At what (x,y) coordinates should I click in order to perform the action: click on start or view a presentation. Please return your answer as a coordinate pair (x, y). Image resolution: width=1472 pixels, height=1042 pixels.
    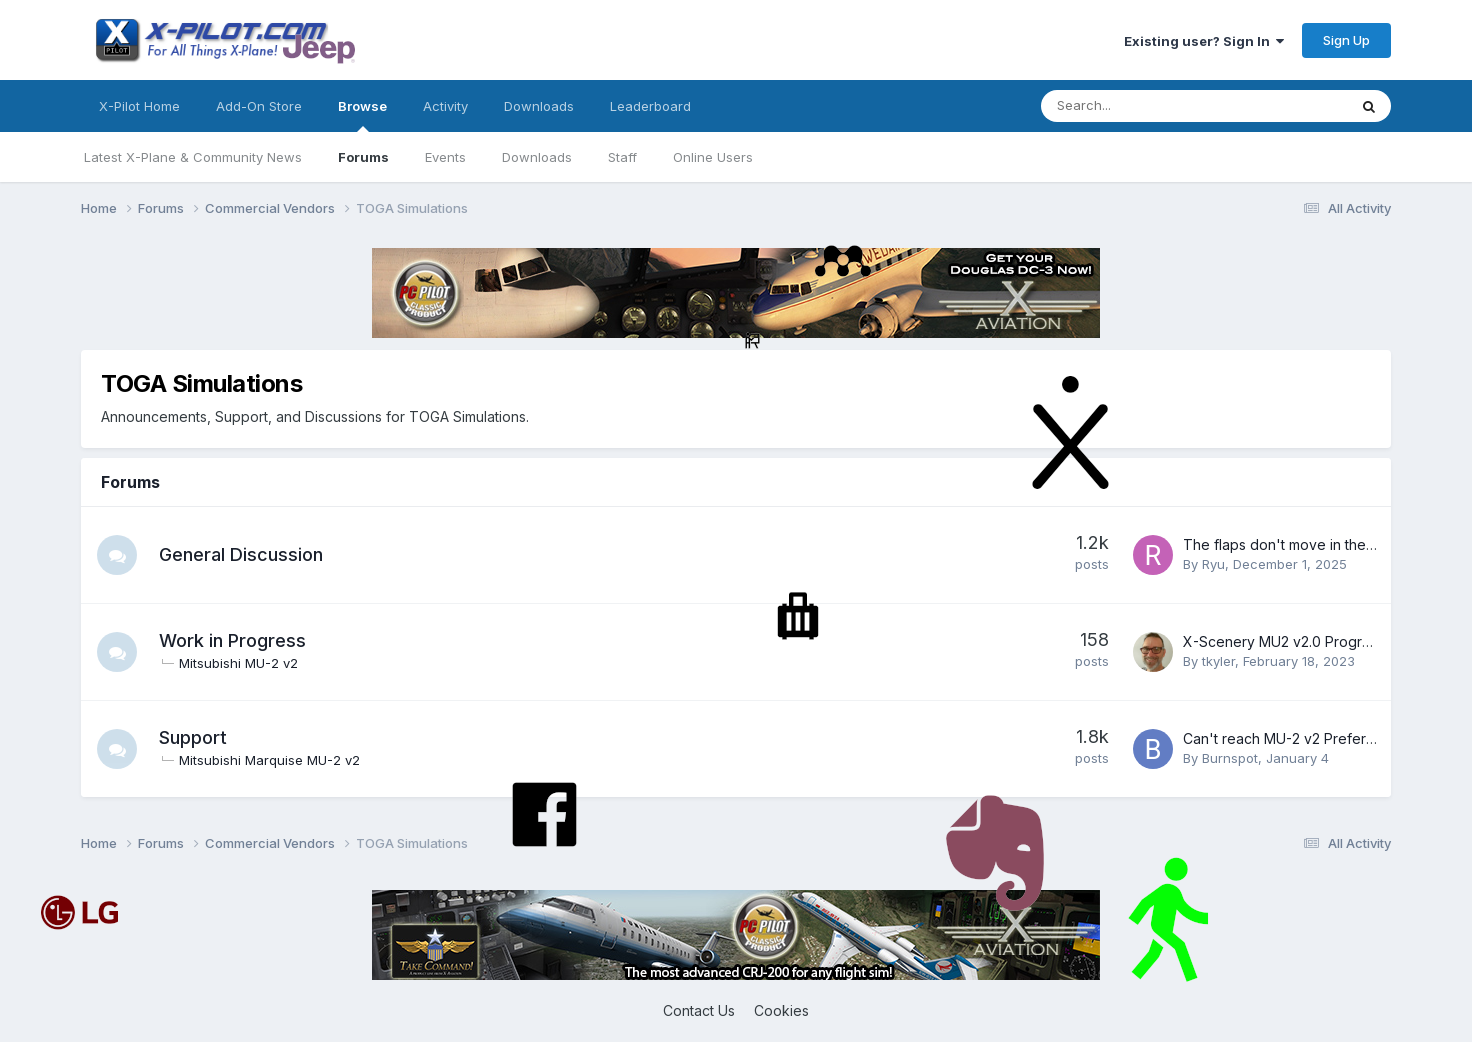
    Looking at the image, I should click on (752, 340).